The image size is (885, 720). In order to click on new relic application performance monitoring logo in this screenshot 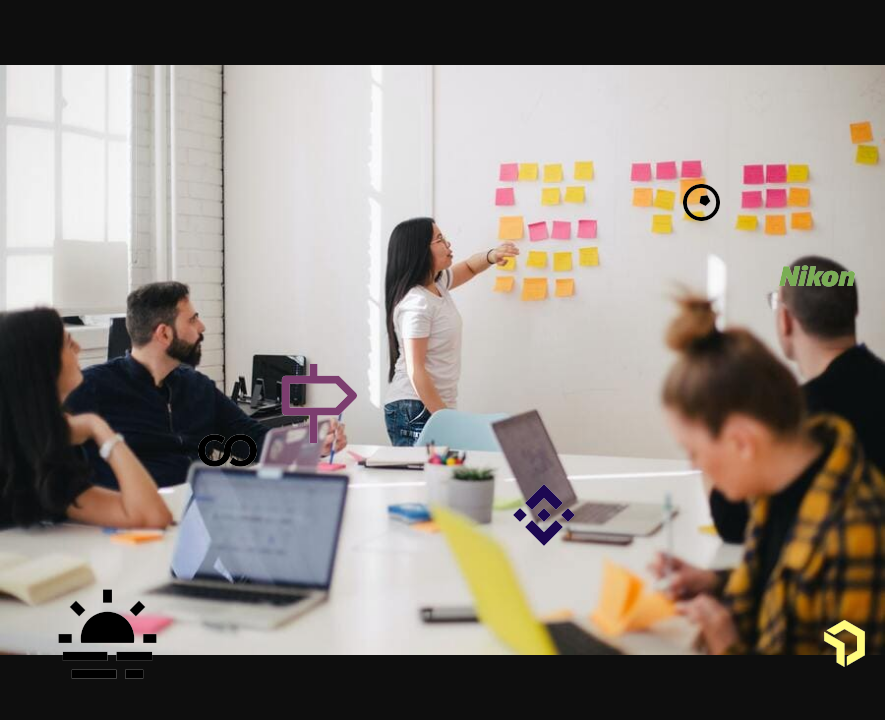, I will do `click(844, 643)`.